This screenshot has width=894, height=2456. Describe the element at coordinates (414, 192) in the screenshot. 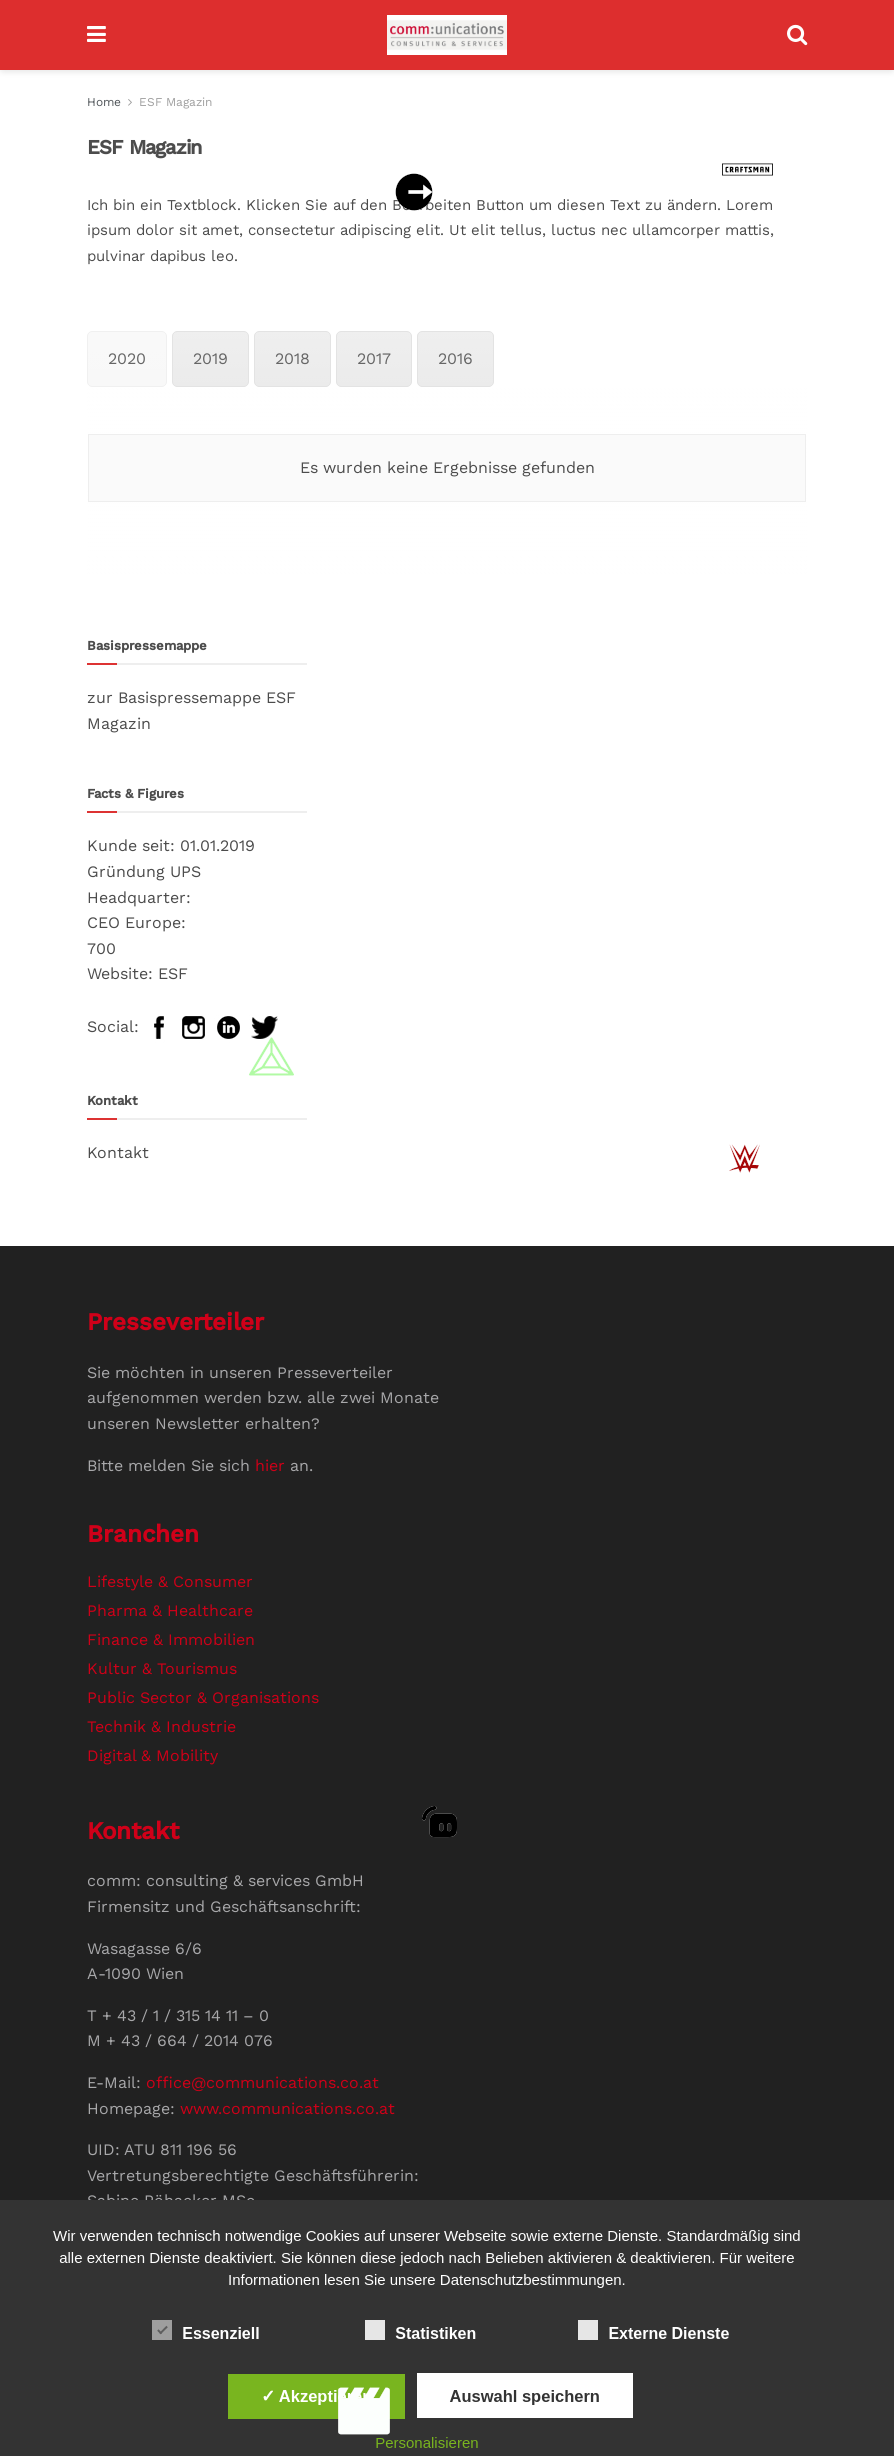

I see `log out of your account` at that location.